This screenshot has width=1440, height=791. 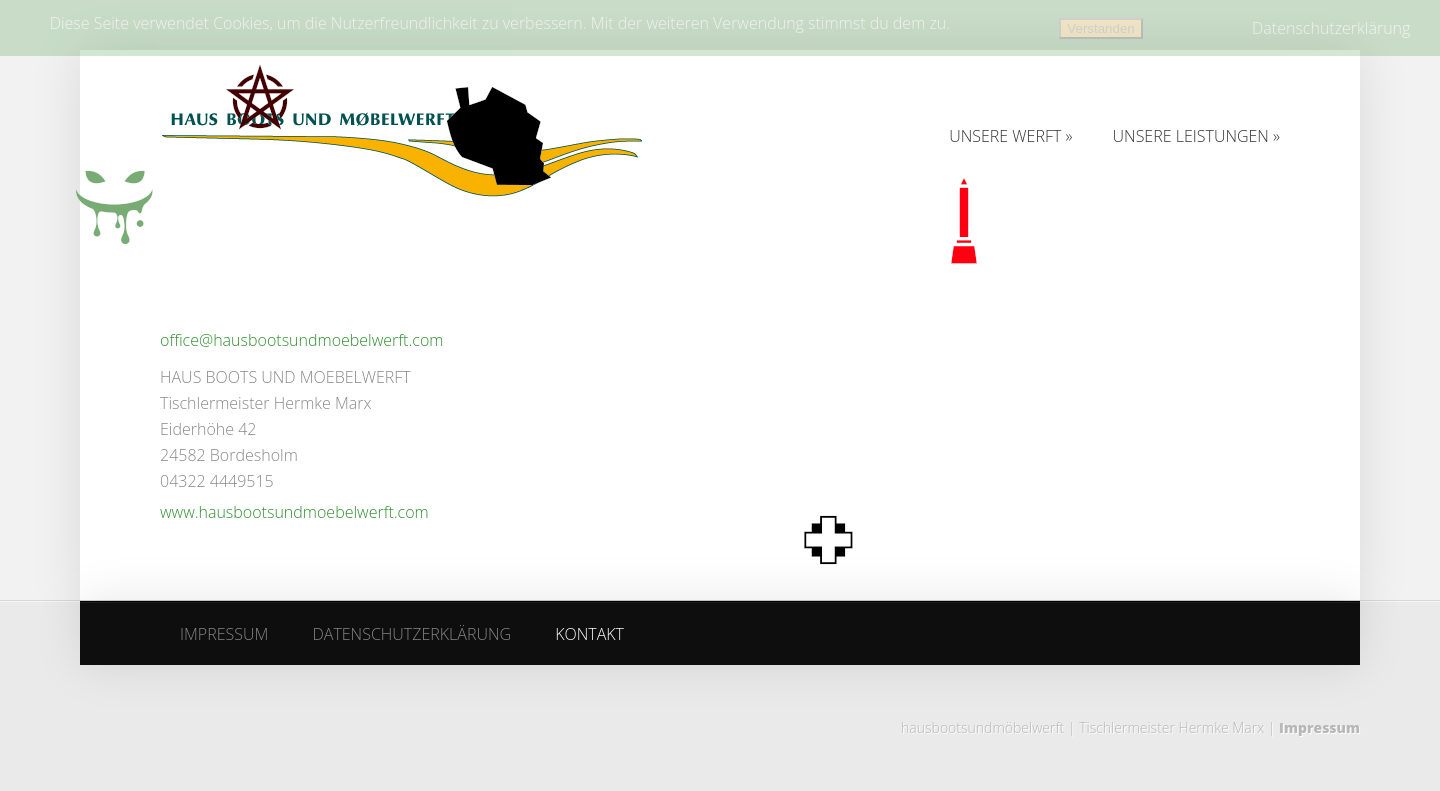 I want to click on access health or medical features, so click(x=828, y=539).